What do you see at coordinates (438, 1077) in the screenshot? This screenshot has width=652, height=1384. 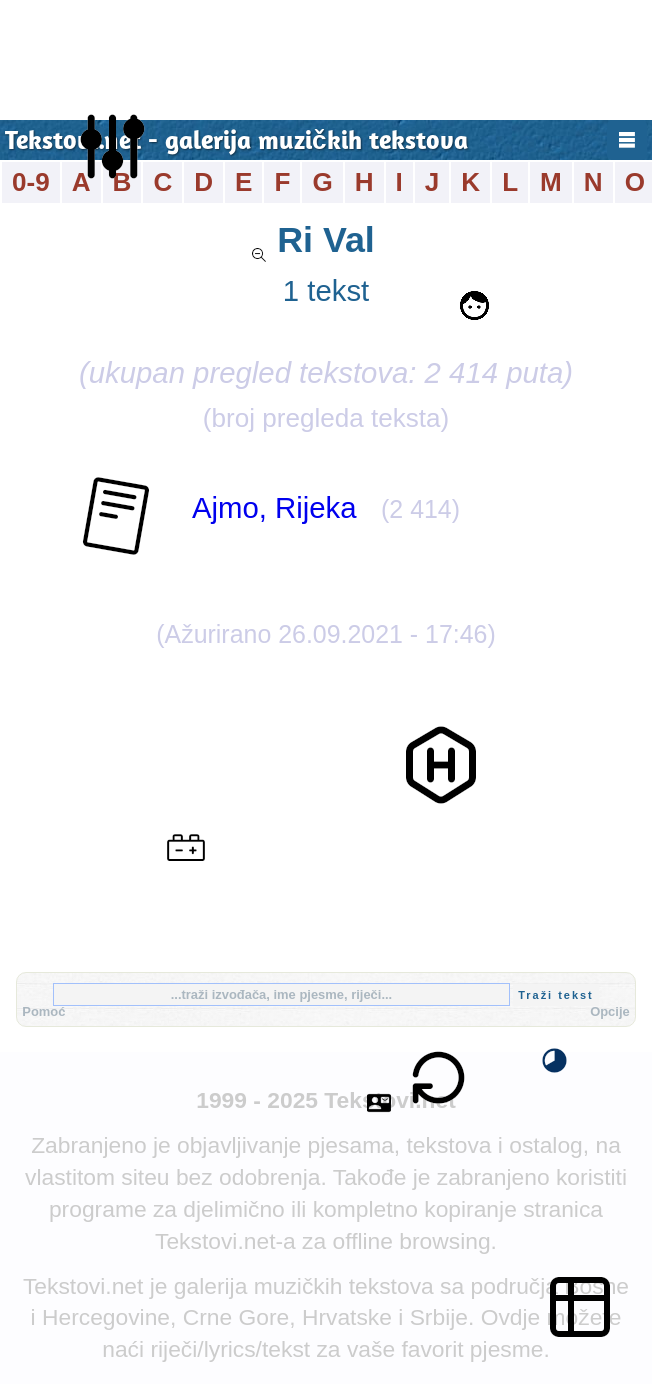 I see `rotate image or content clockwise` at bounding box center [438, 1077].